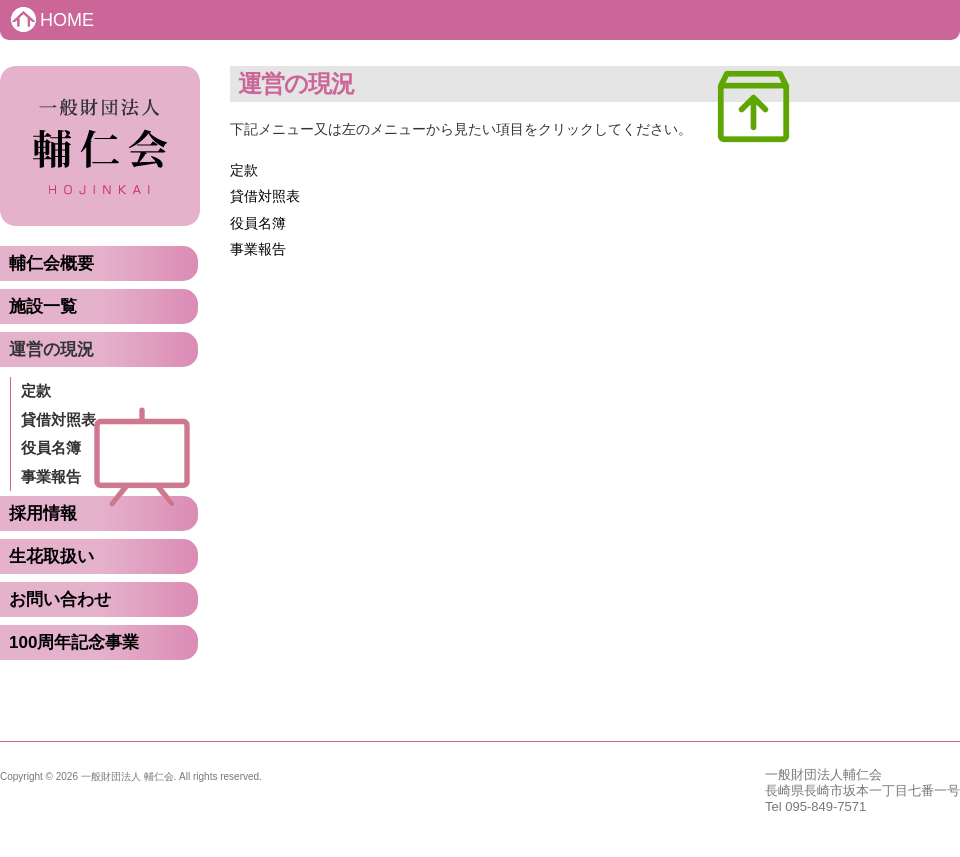  Describe the element at coordinates (753, 106) in the screenshot. I see `upload to storage or cloud` at that location.